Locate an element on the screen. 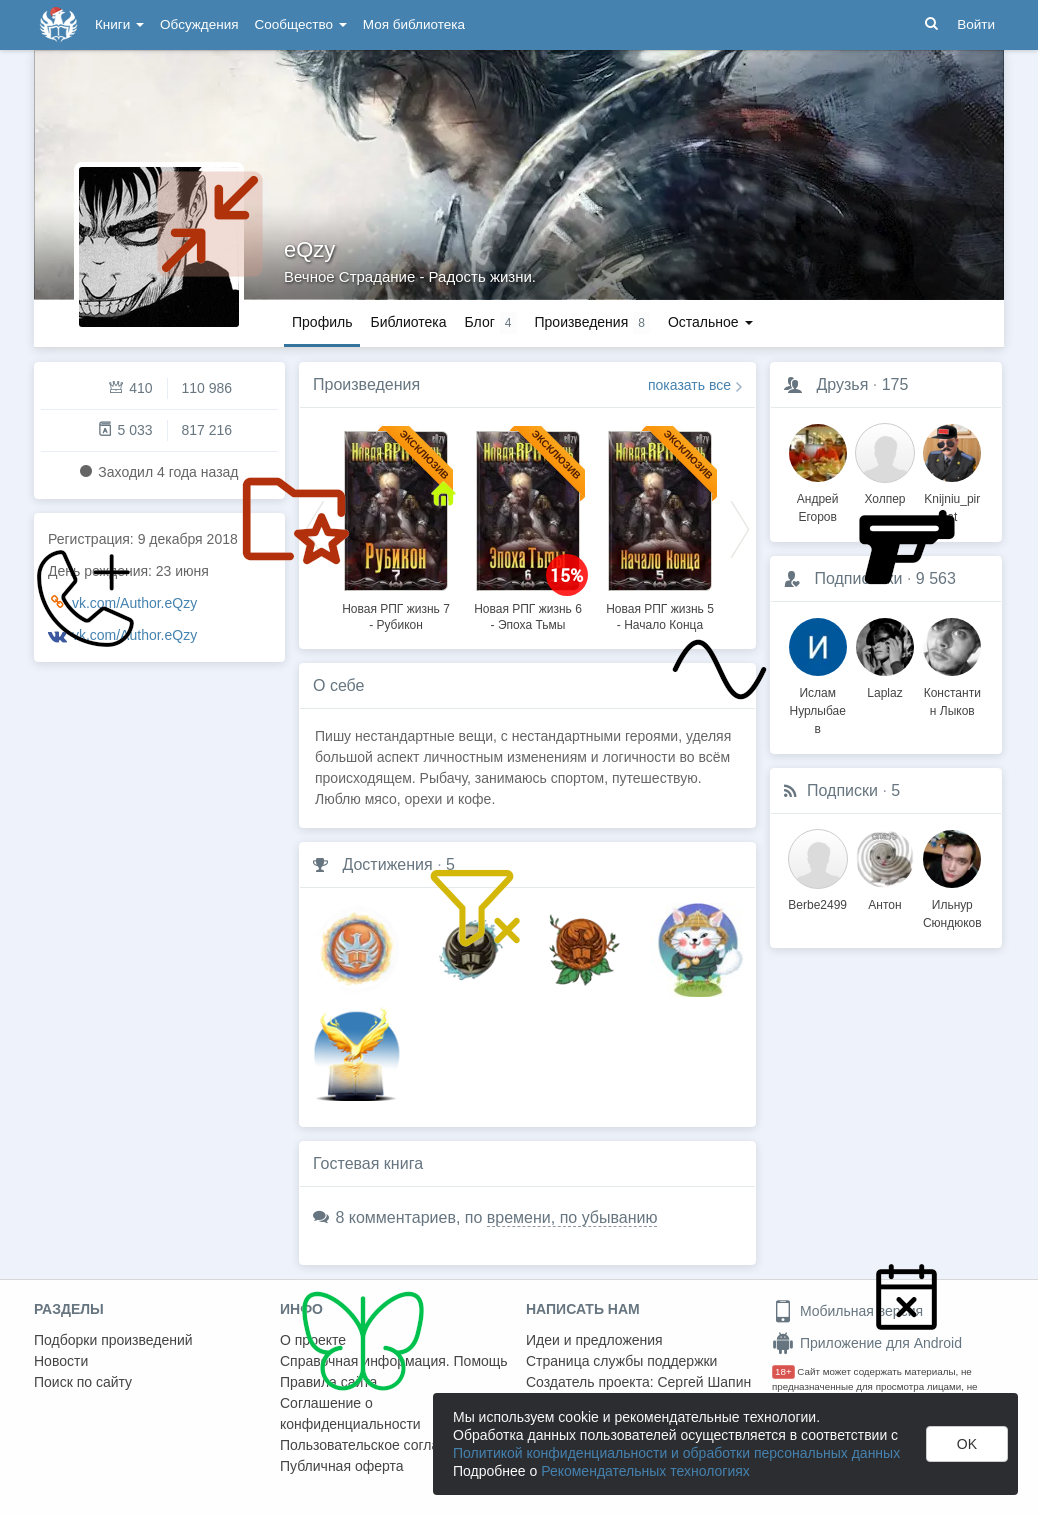 This screenshot has height=1515, width=1038. cancel or delete a scheduled event is located at coordinates (906, 1299).